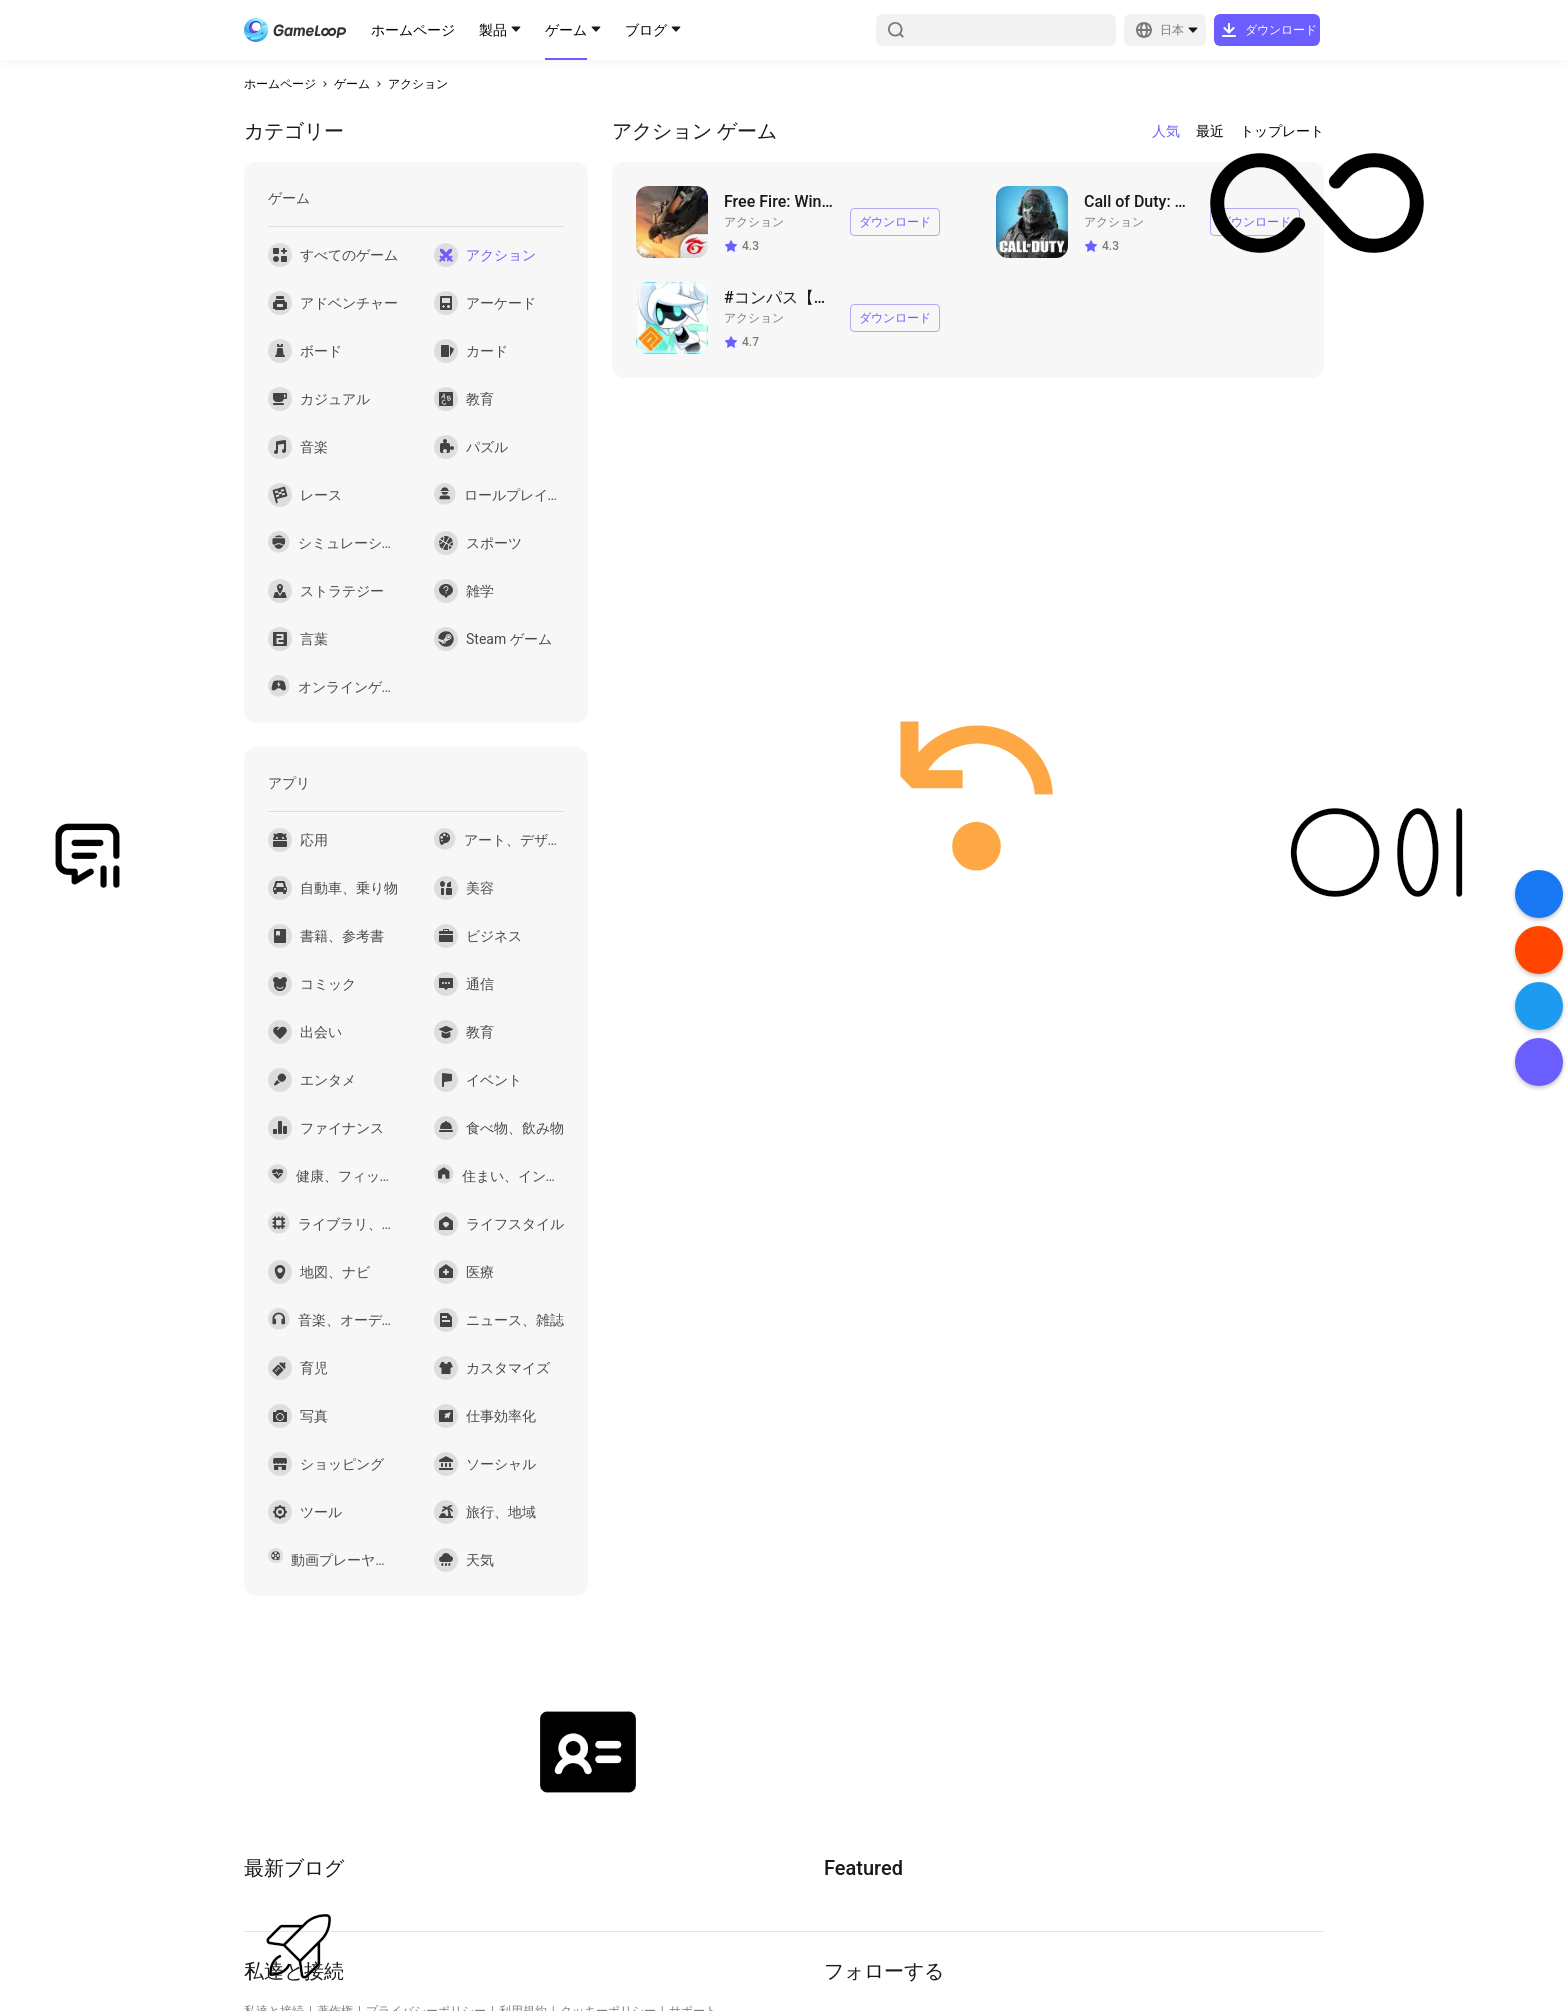 The image size is (1568, 2011). What do you see at coordinates (976, 797) in the screenshot?
I see `step back to the previous line during debugging` at bounding box center [976, 797].